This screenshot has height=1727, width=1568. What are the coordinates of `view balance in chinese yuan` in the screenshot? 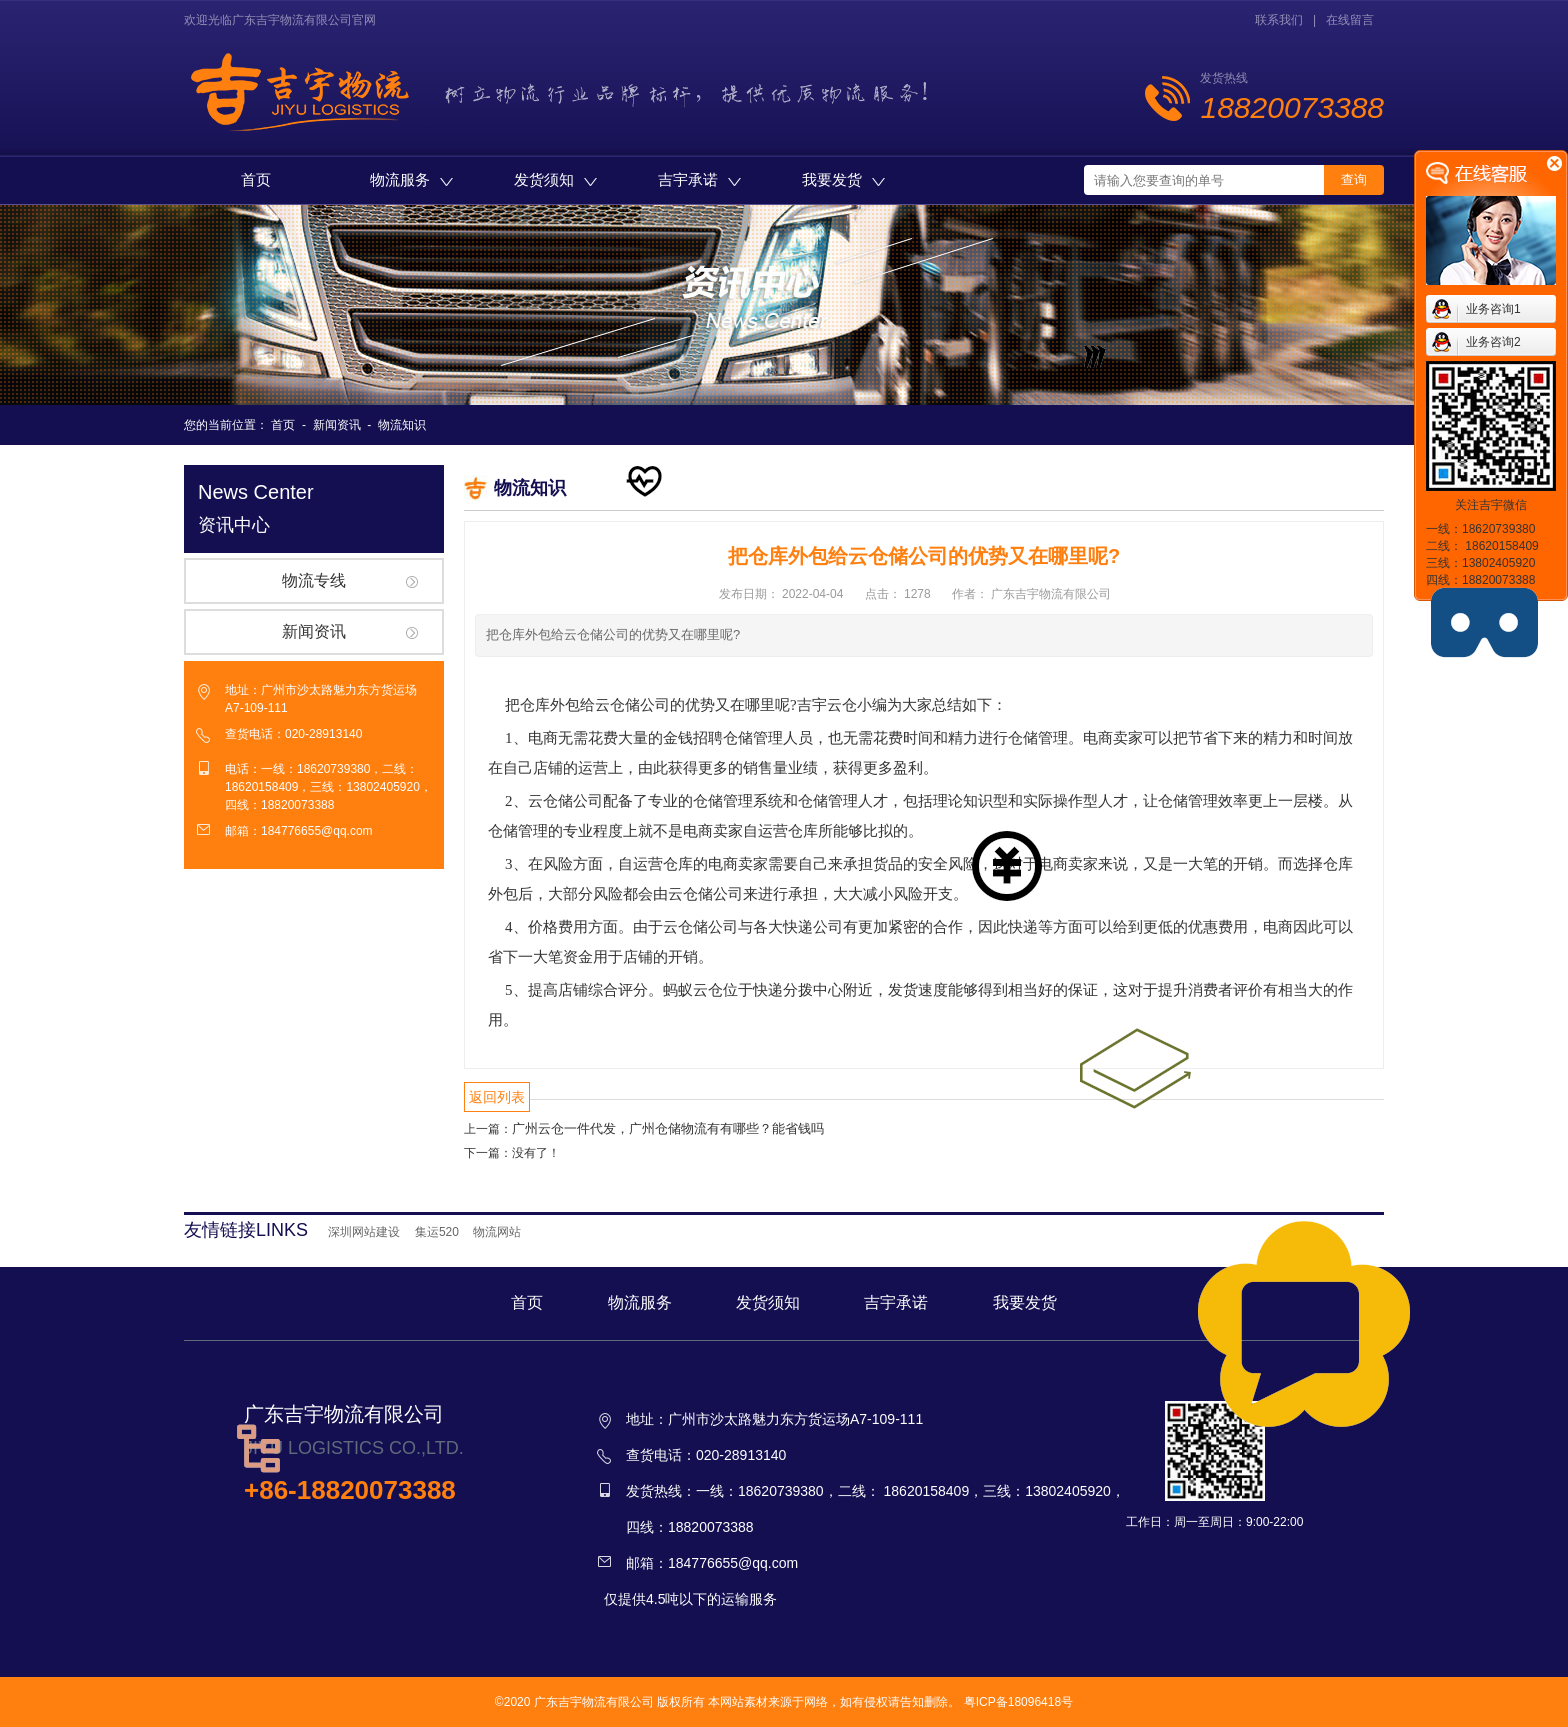 It's located at (1007, 866).